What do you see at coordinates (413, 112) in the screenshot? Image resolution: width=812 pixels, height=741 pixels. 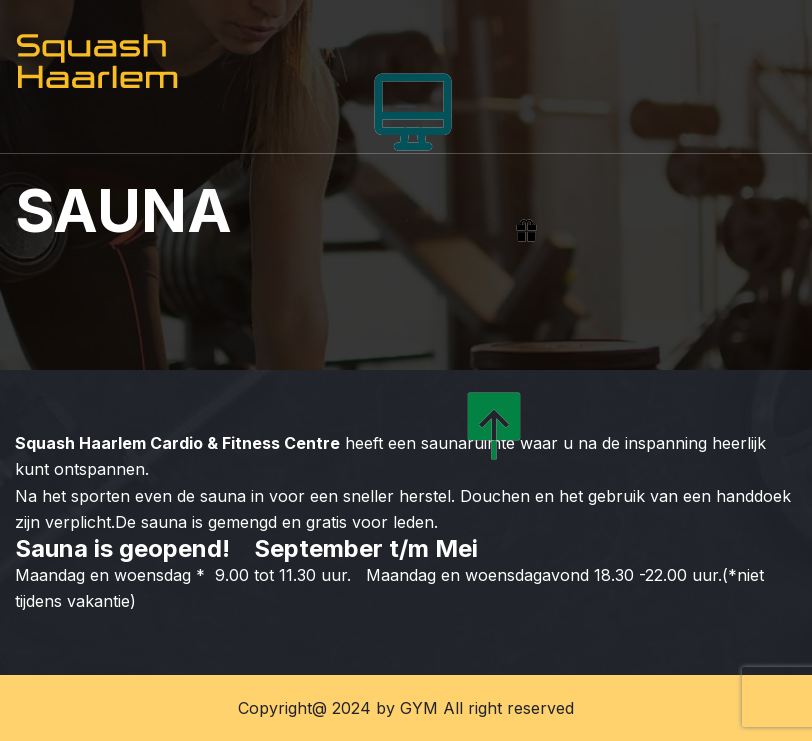 I see `view on desktop display` at bounding box center [413, 112].